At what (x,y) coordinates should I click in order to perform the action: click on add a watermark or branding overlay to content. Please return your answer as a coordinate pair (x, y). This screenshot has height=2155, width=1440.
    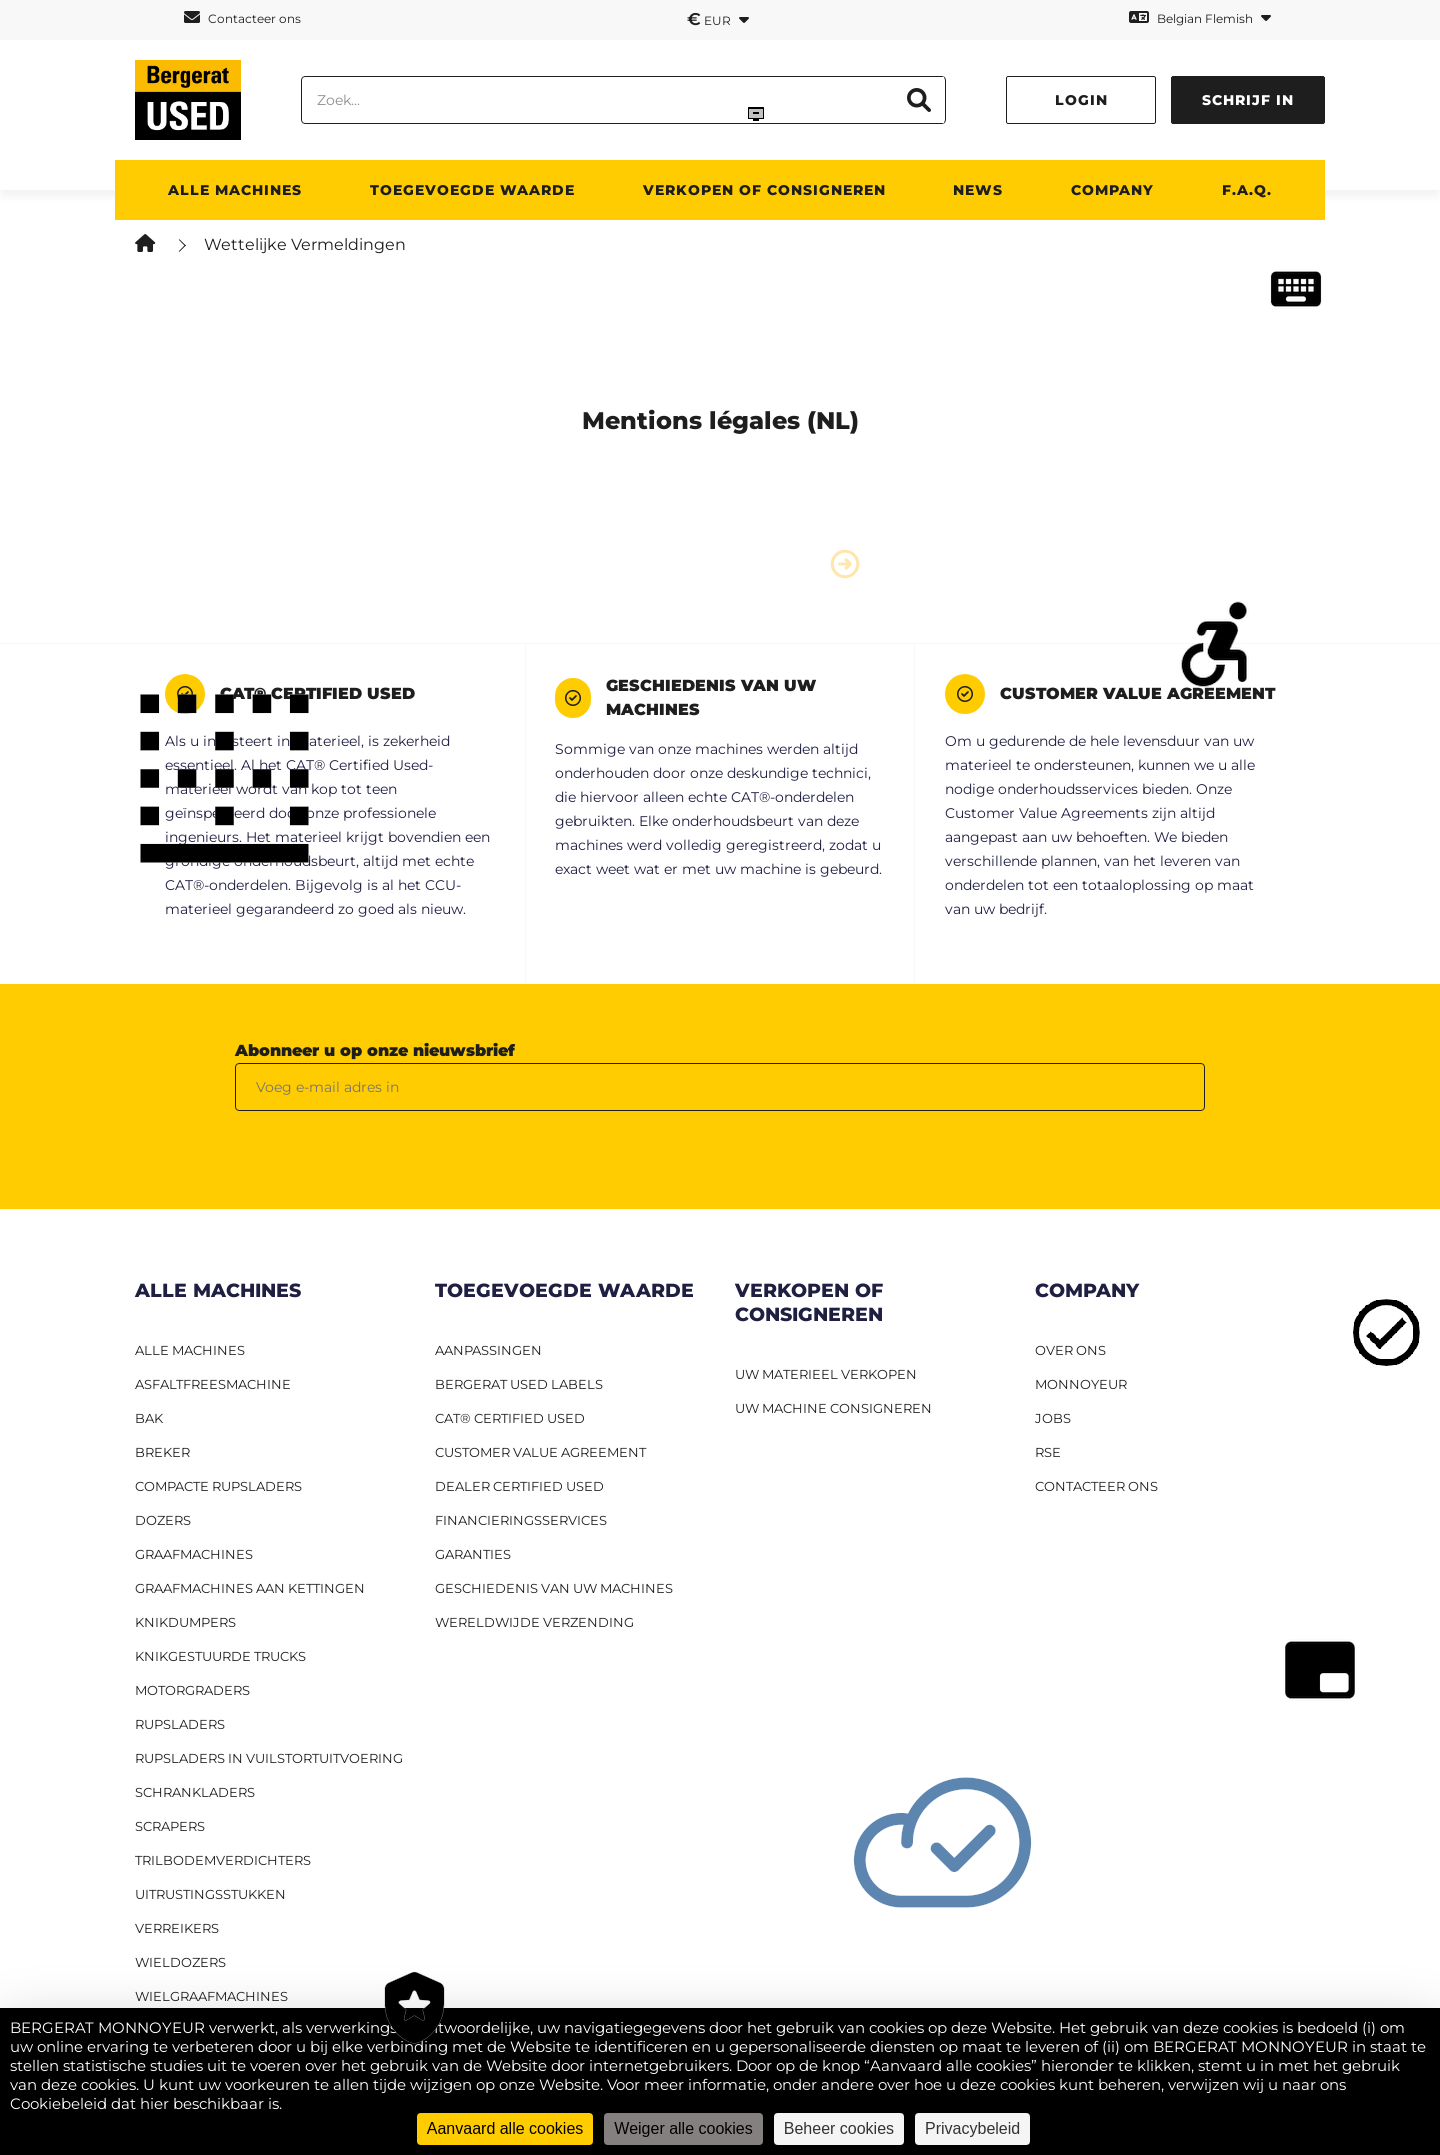
    Looking at the image, I should click on (1320, 1670).